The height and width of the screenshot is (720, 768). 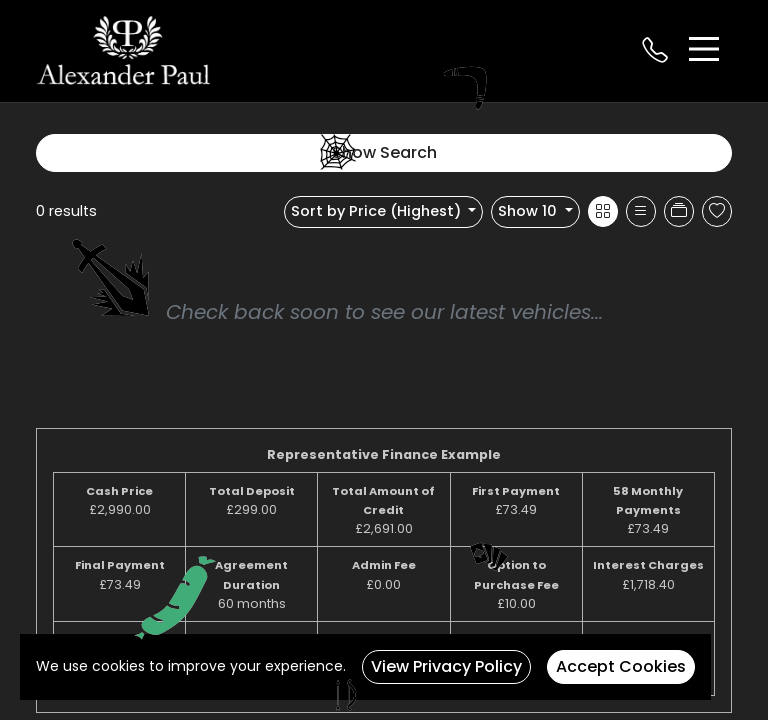 What do you see at coordinates (465, 88) in the screenshot?
I see `boomerang weapon or tool in a game inventory` at bounding box center [465, 88].